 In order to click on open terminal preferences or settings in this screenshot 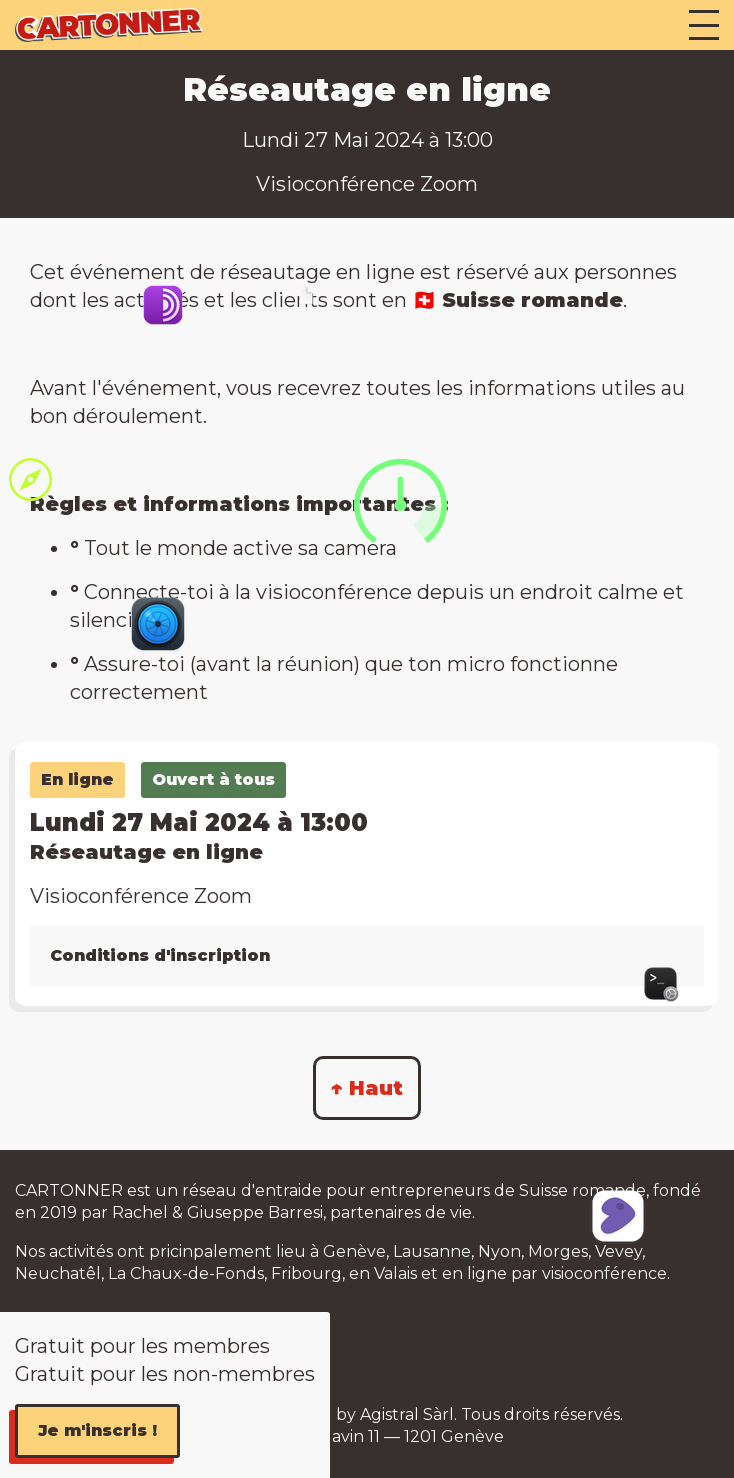, I will do `click(660, 983)`.